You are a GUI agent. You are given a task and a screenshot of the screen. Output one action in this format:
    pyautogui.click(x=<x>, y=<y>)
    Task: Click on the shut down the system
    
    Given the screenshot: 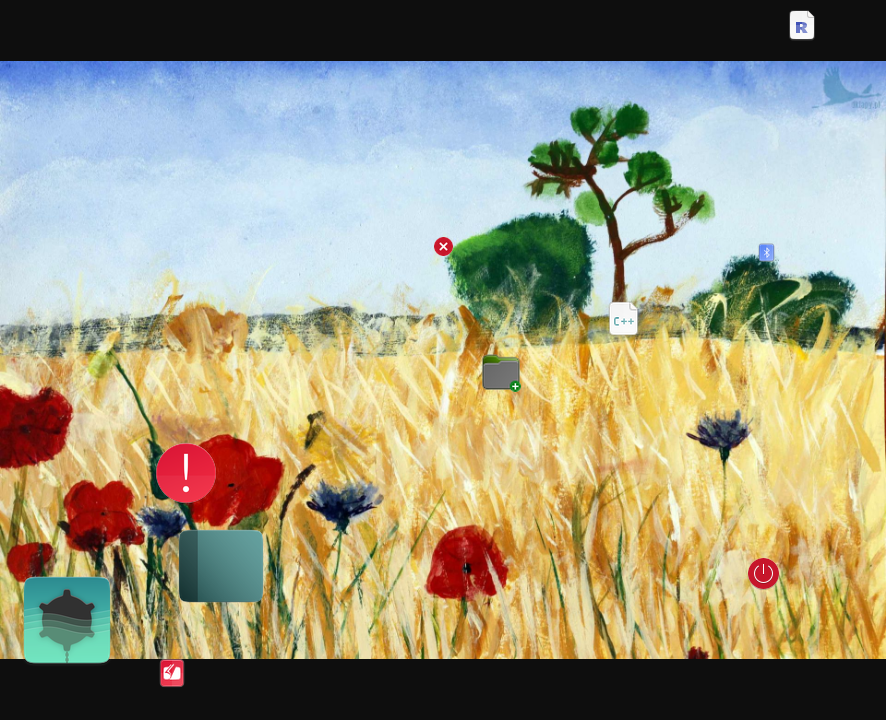 What is the action you would take?
    pyautogui.click(x=764, y=574)
    